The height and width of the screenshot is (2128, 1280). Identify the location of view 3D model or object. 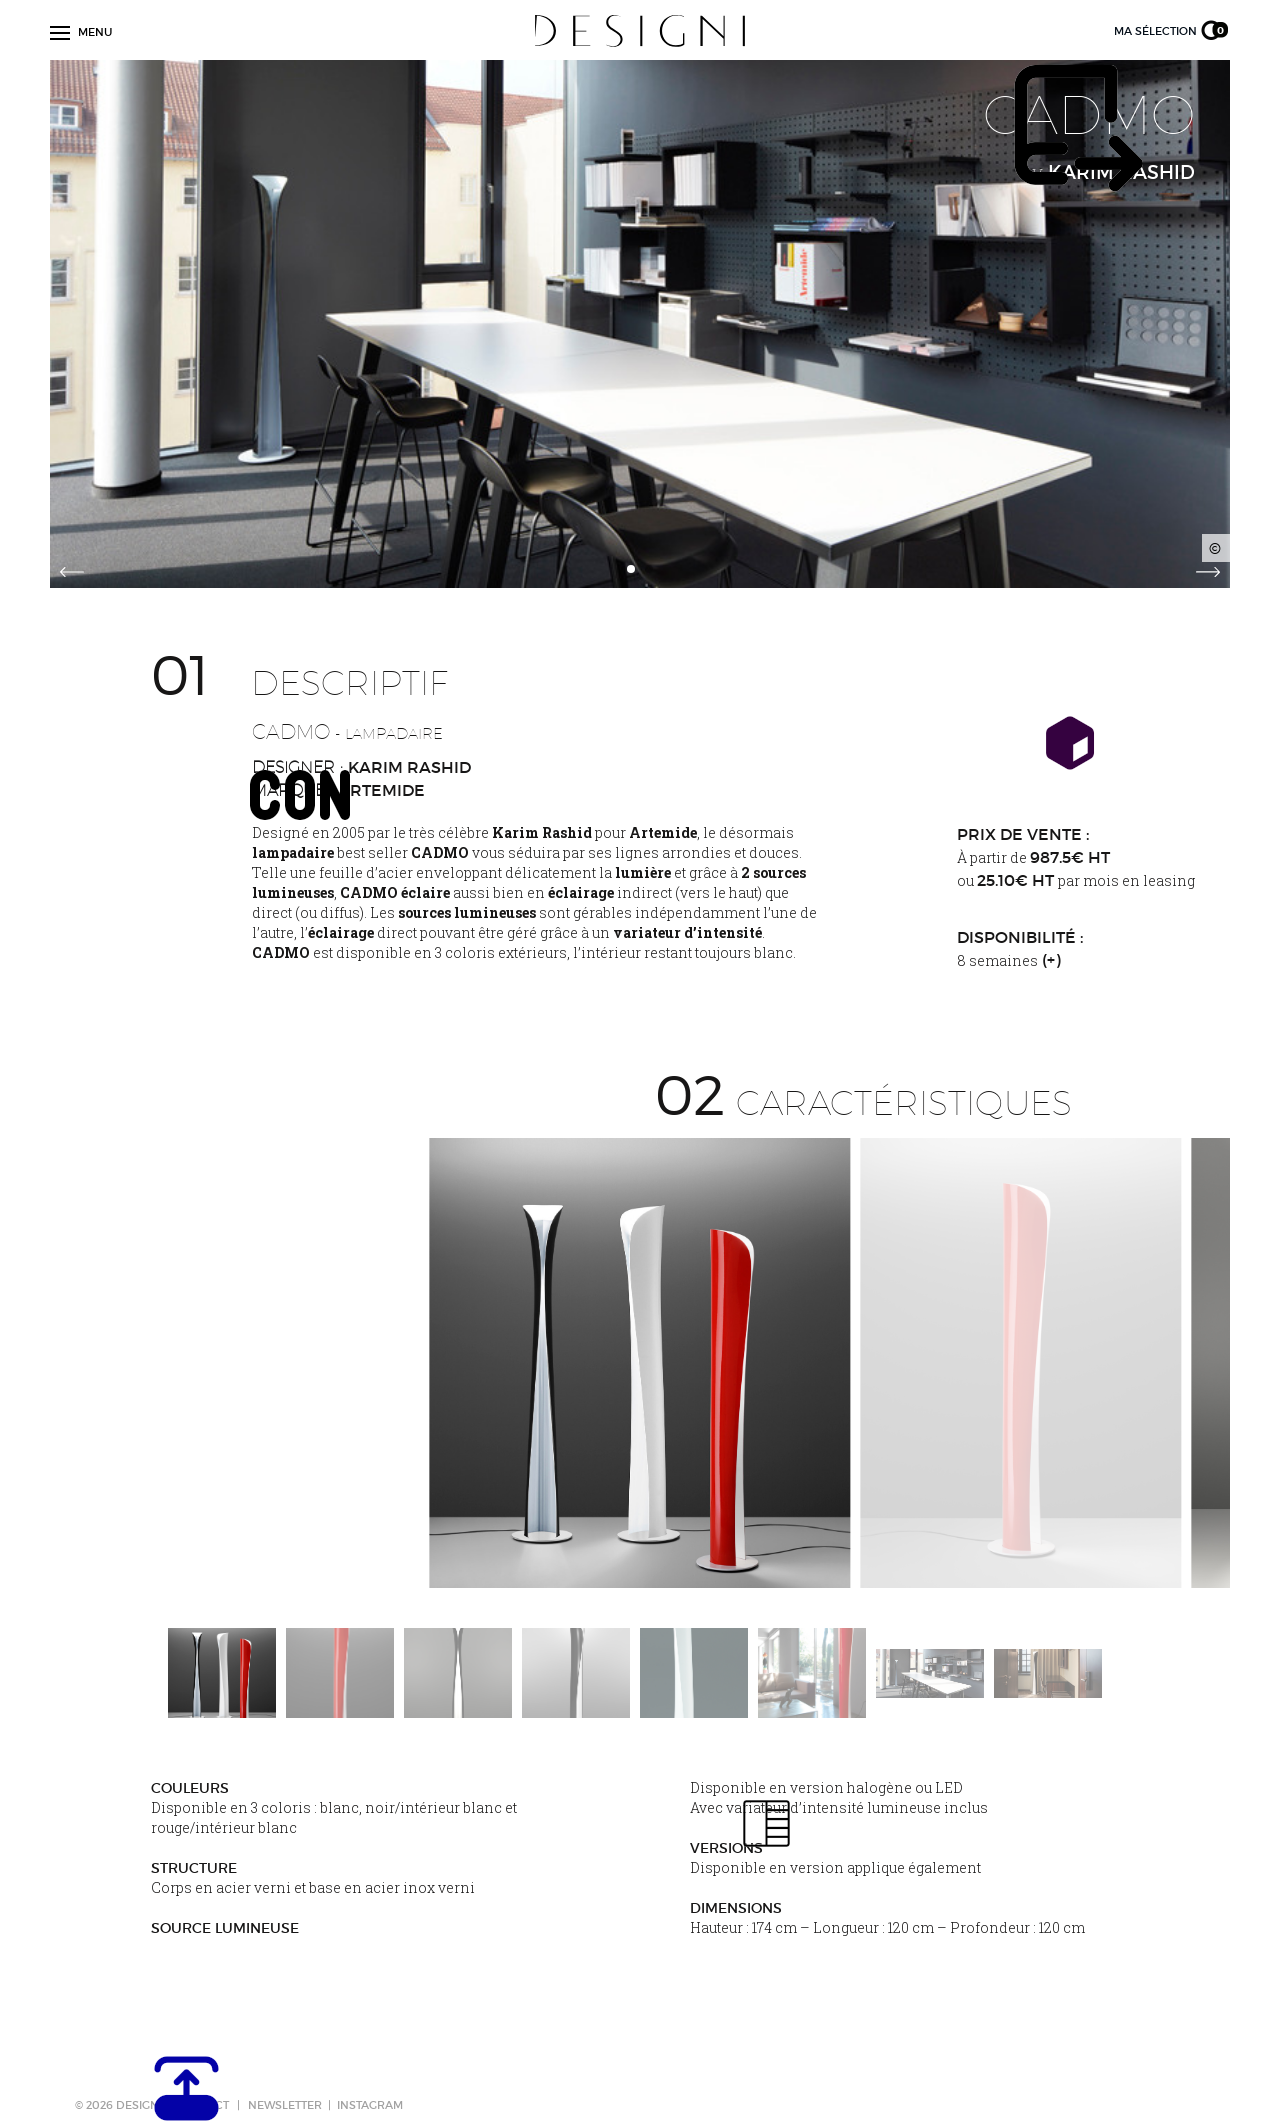
(1070, 743).